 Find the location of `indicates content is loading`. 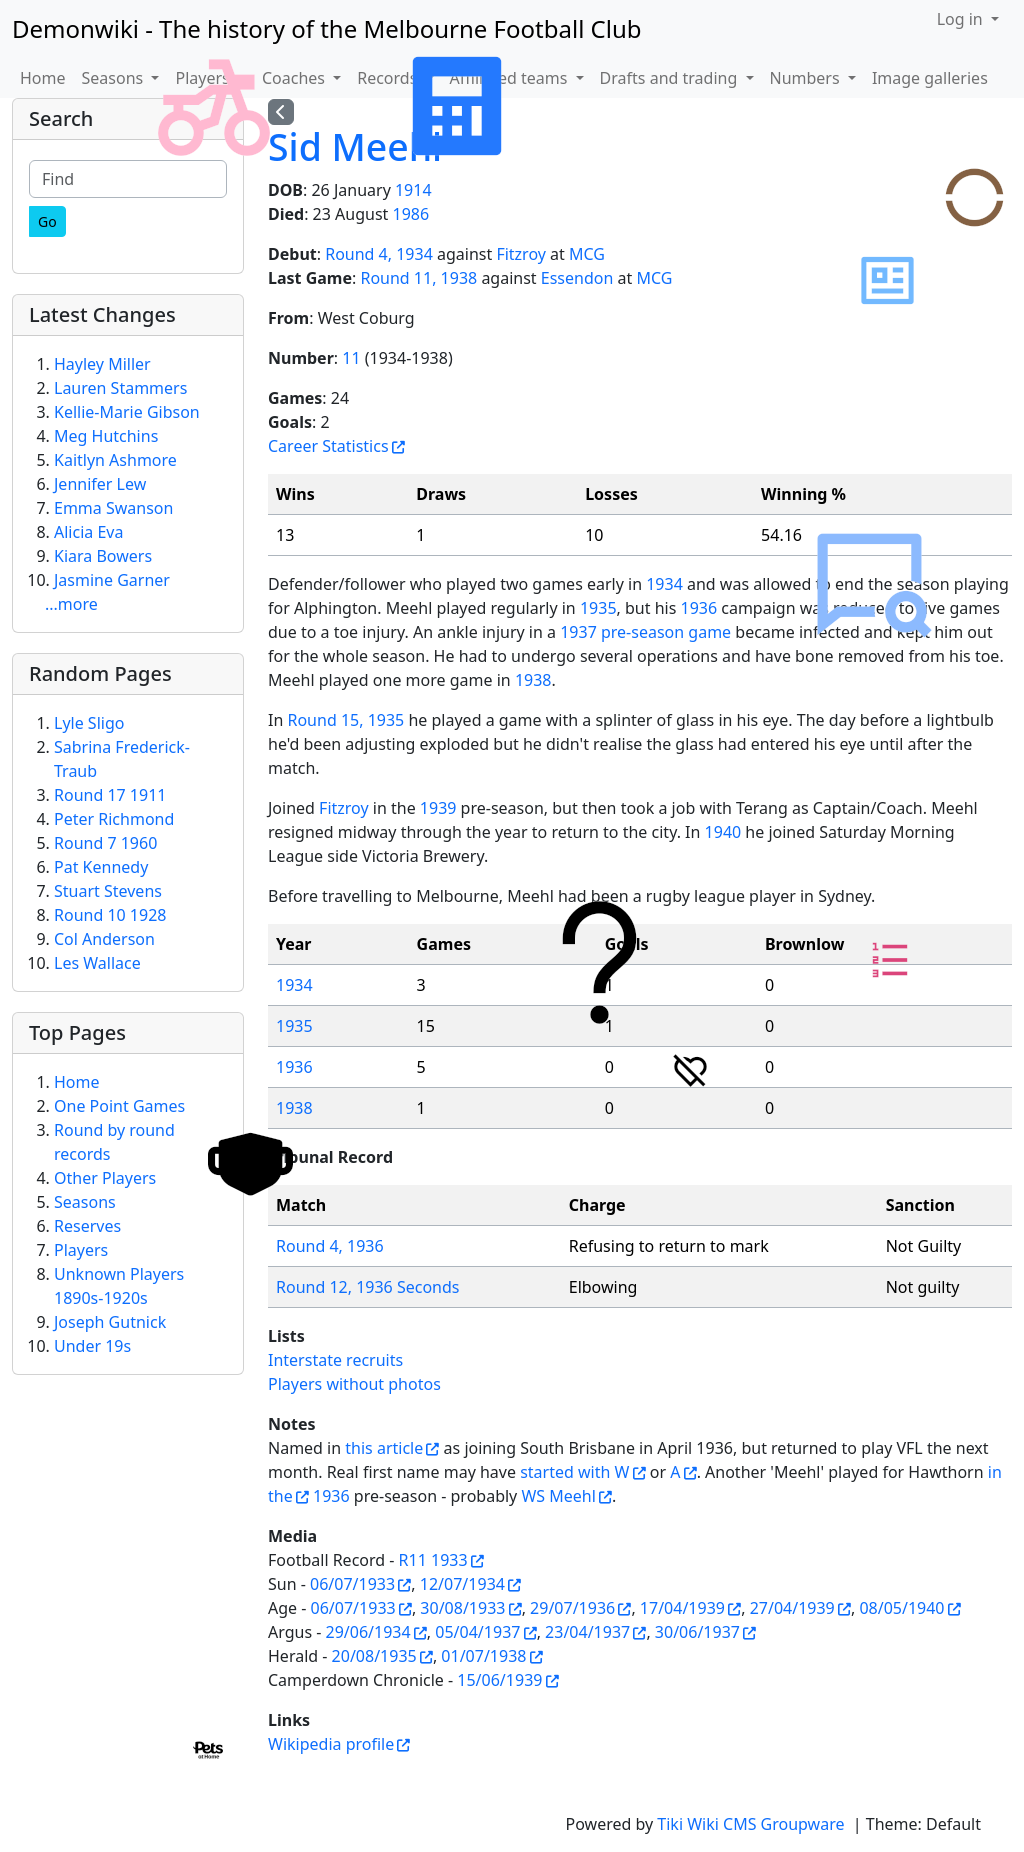

indicates content is loading is located at coordinates (974, 197).